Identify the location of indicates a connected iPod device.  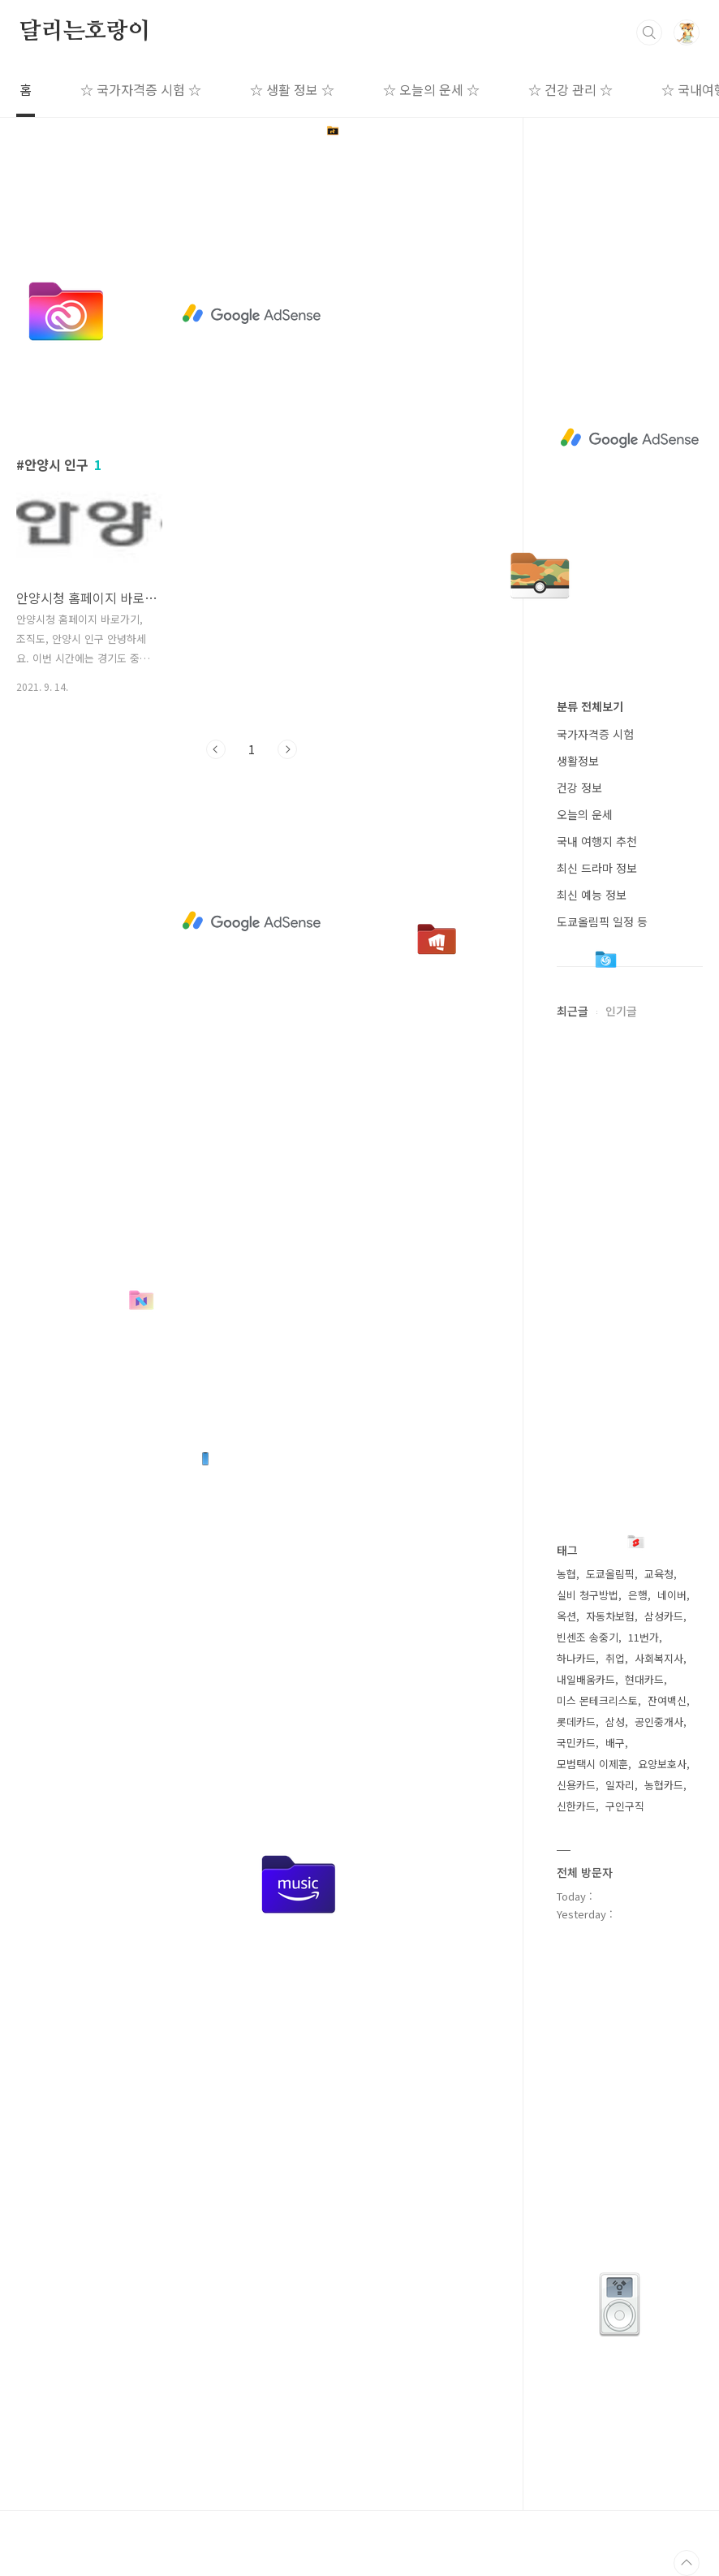
(619, 2304).